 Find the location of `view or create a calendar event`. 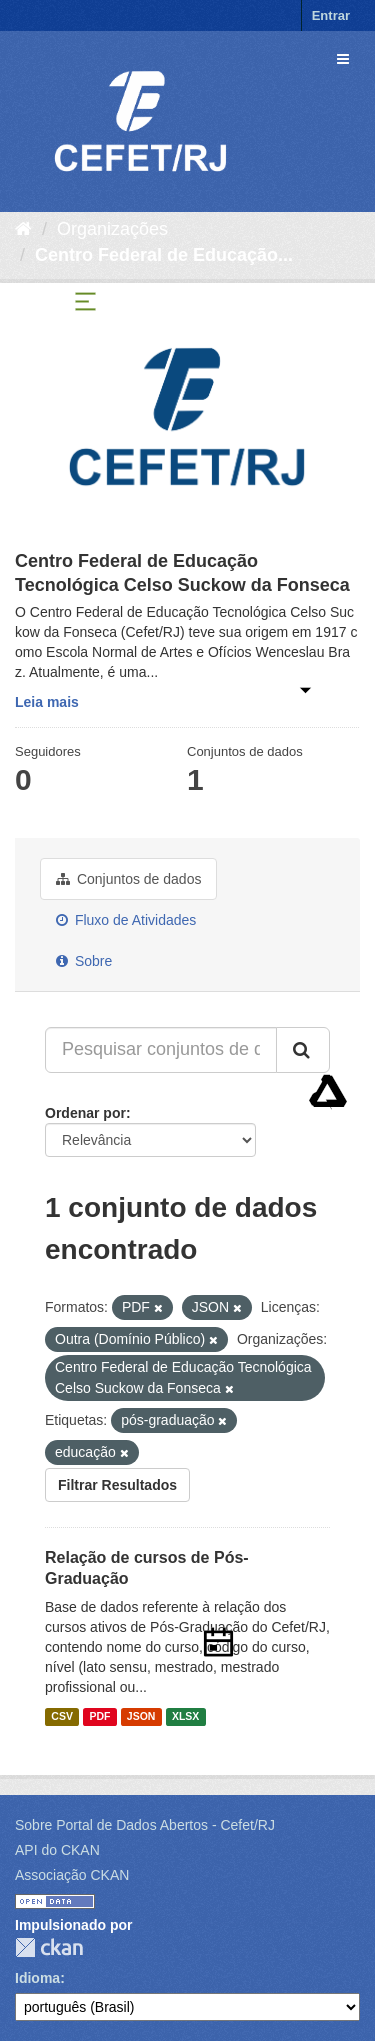

view or create a calendar event is located at coordinates (218, 1643).